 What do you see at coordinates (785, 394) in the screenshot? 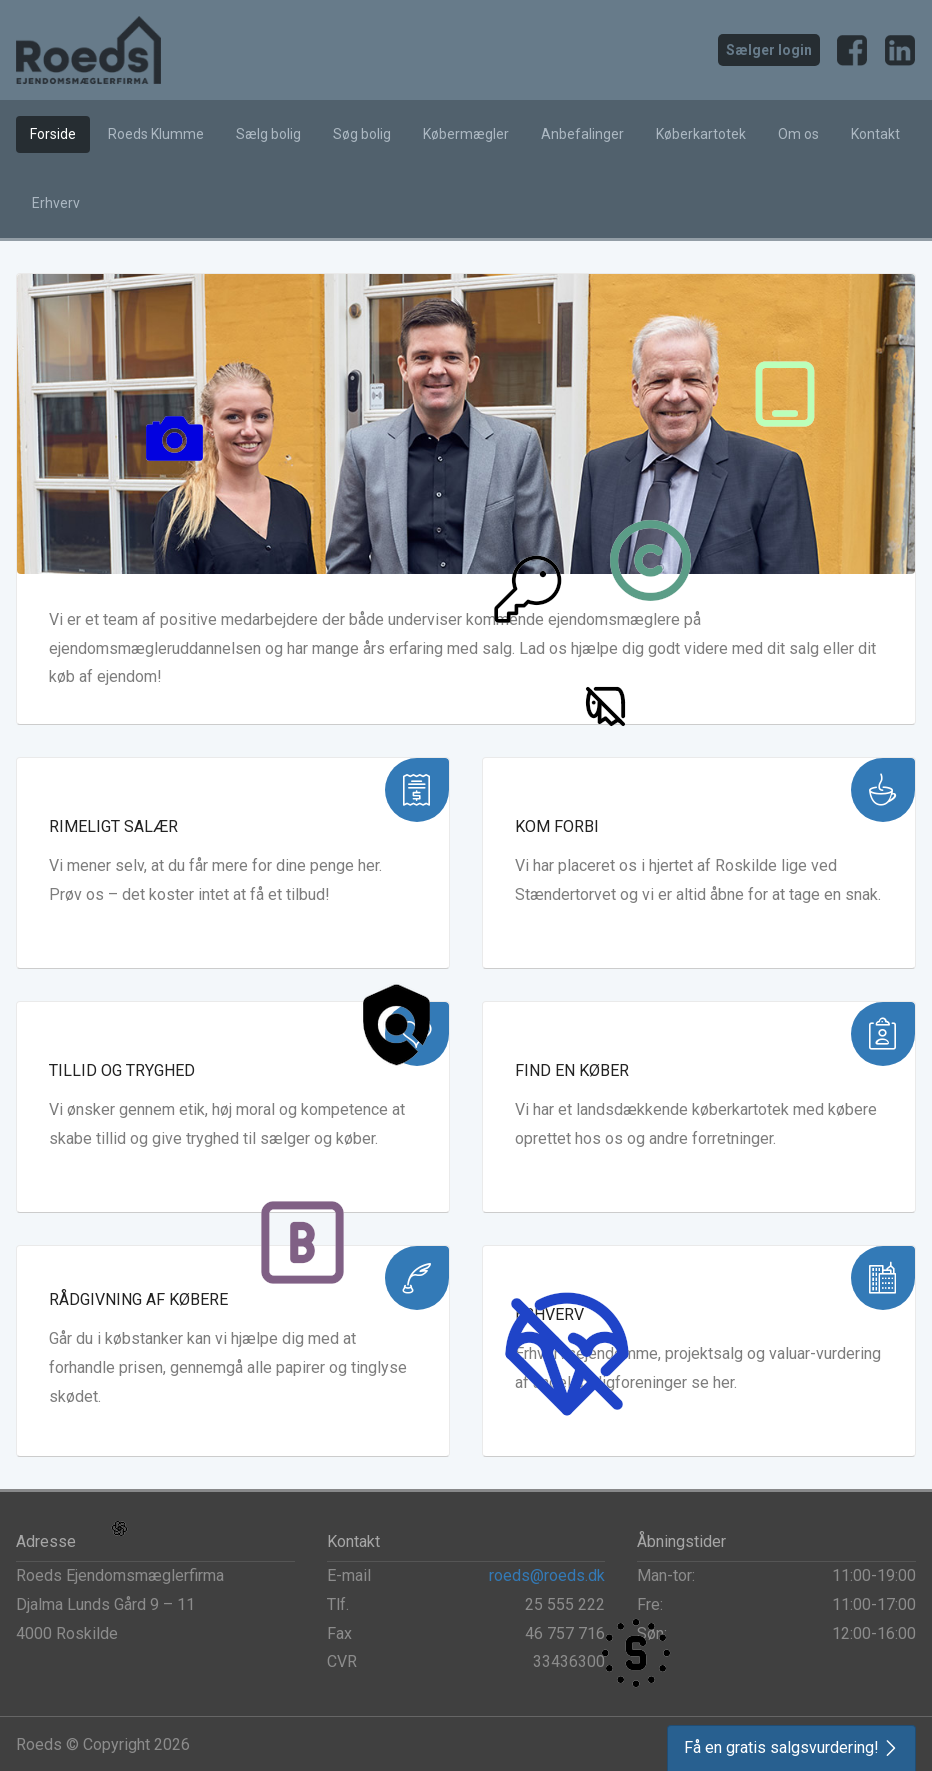
I see `view on iPad or tablet device` at bounding box center [785, 394].